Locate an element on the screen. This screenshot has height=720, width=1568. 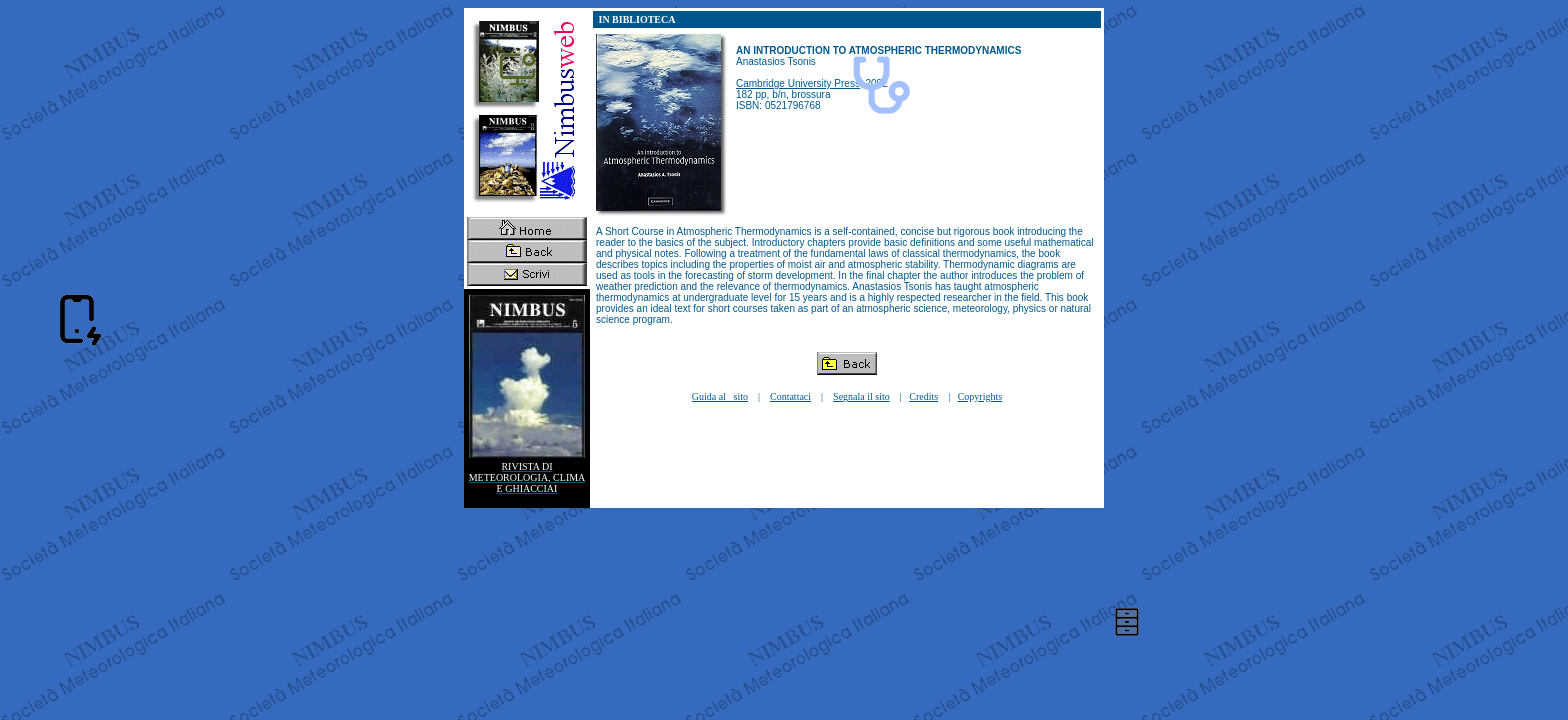
access health or medical features is located at coordinates (878, 83).